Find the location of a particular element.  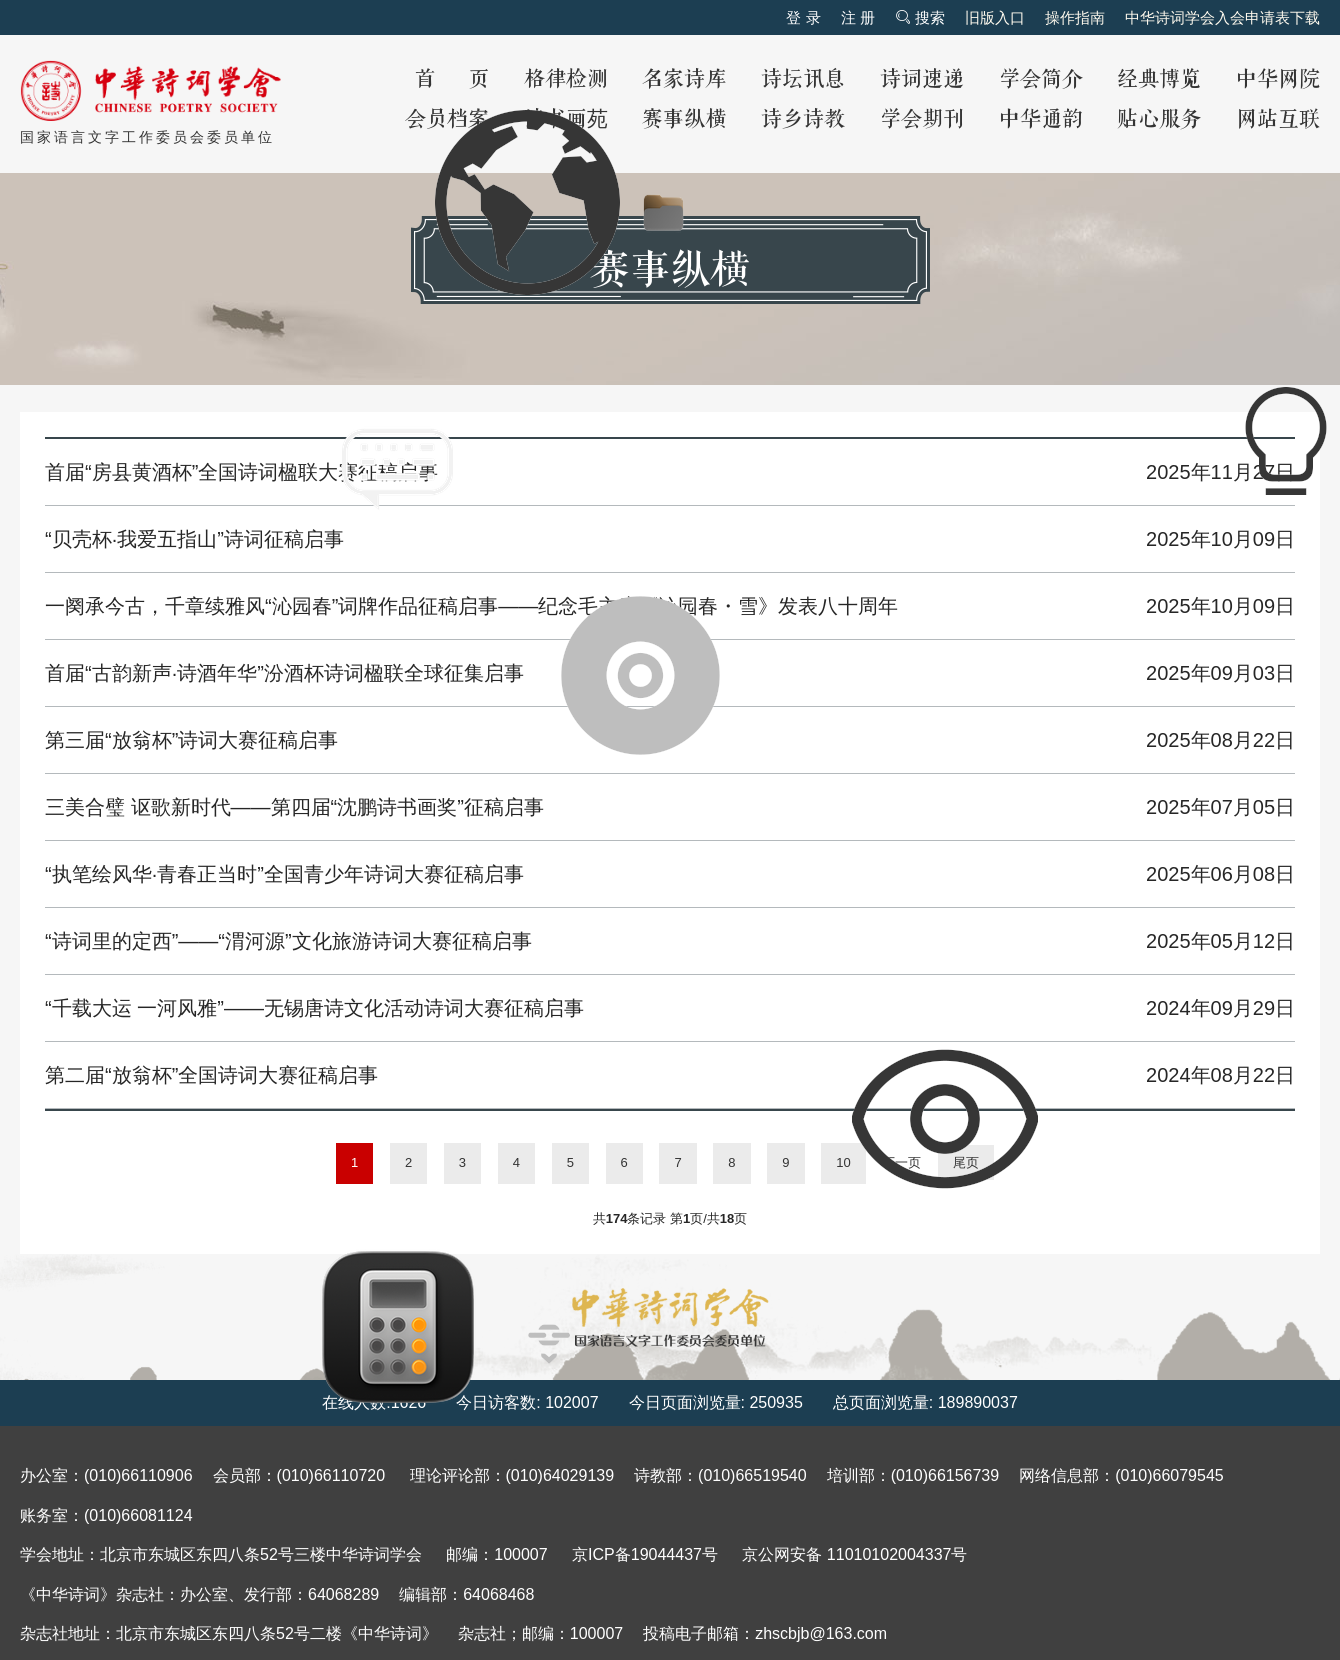

access software sources and repository settings is located at coordinates (527, 202).